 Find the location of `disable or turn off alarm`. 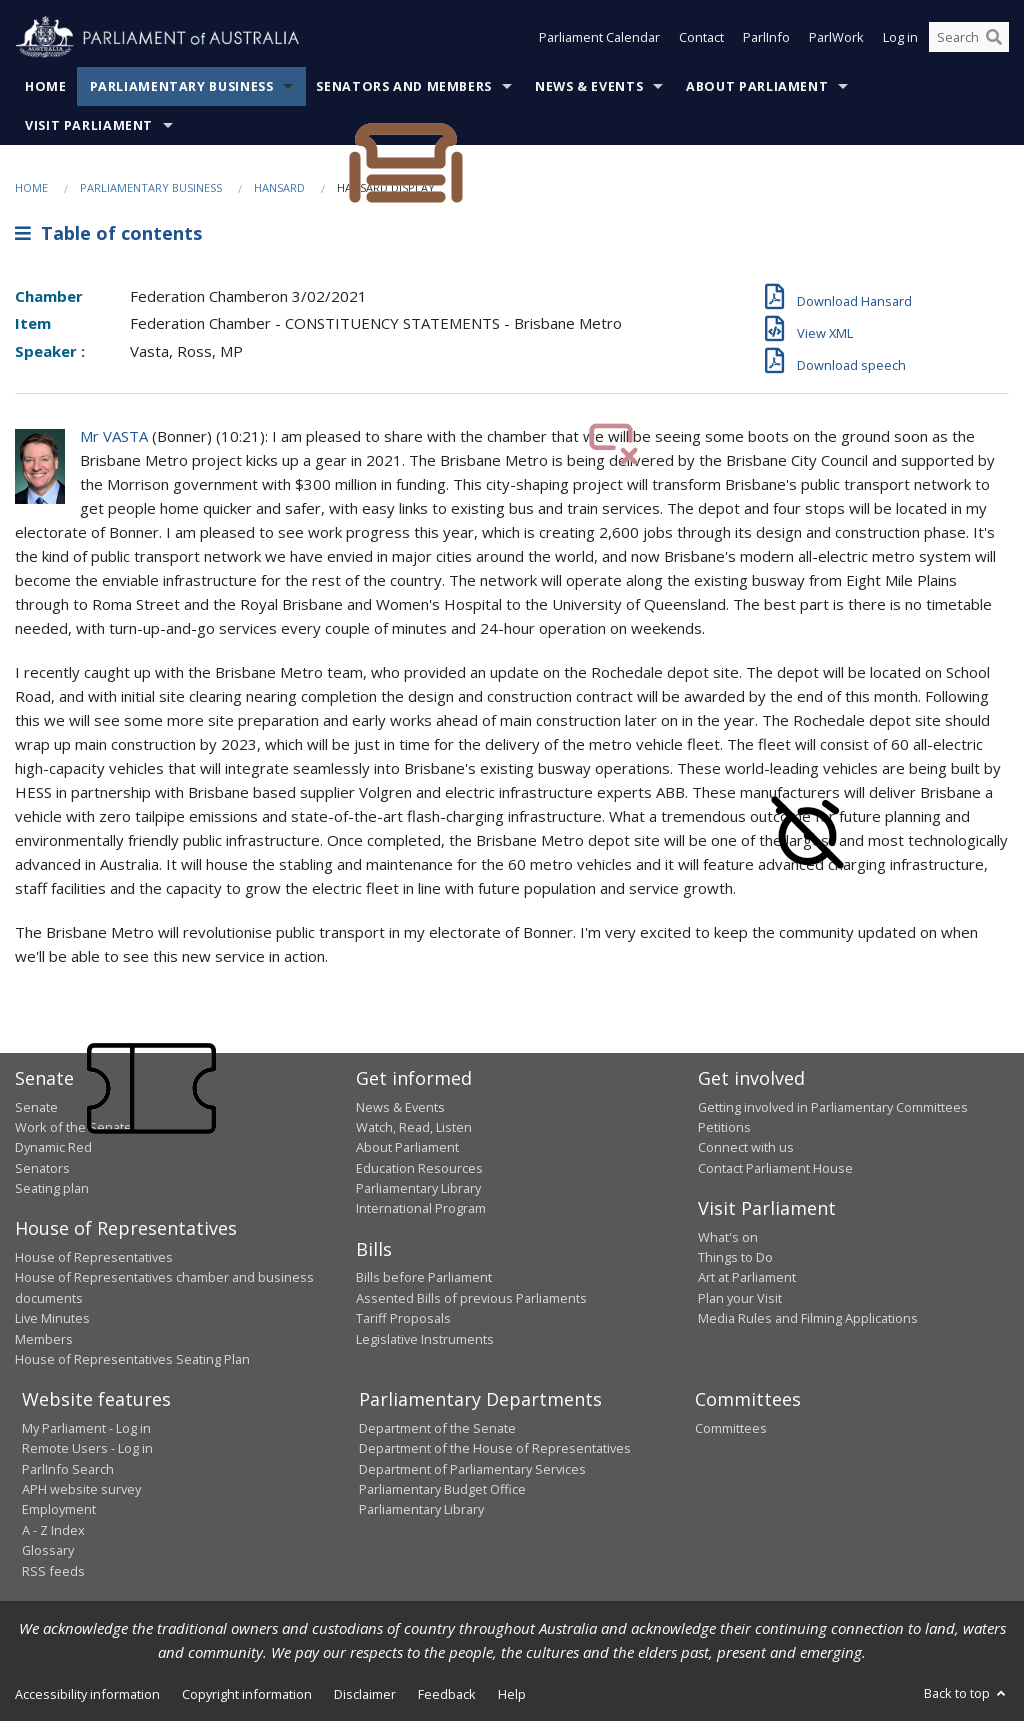

disable or turn off alarm is located at coordinates (807, 832).